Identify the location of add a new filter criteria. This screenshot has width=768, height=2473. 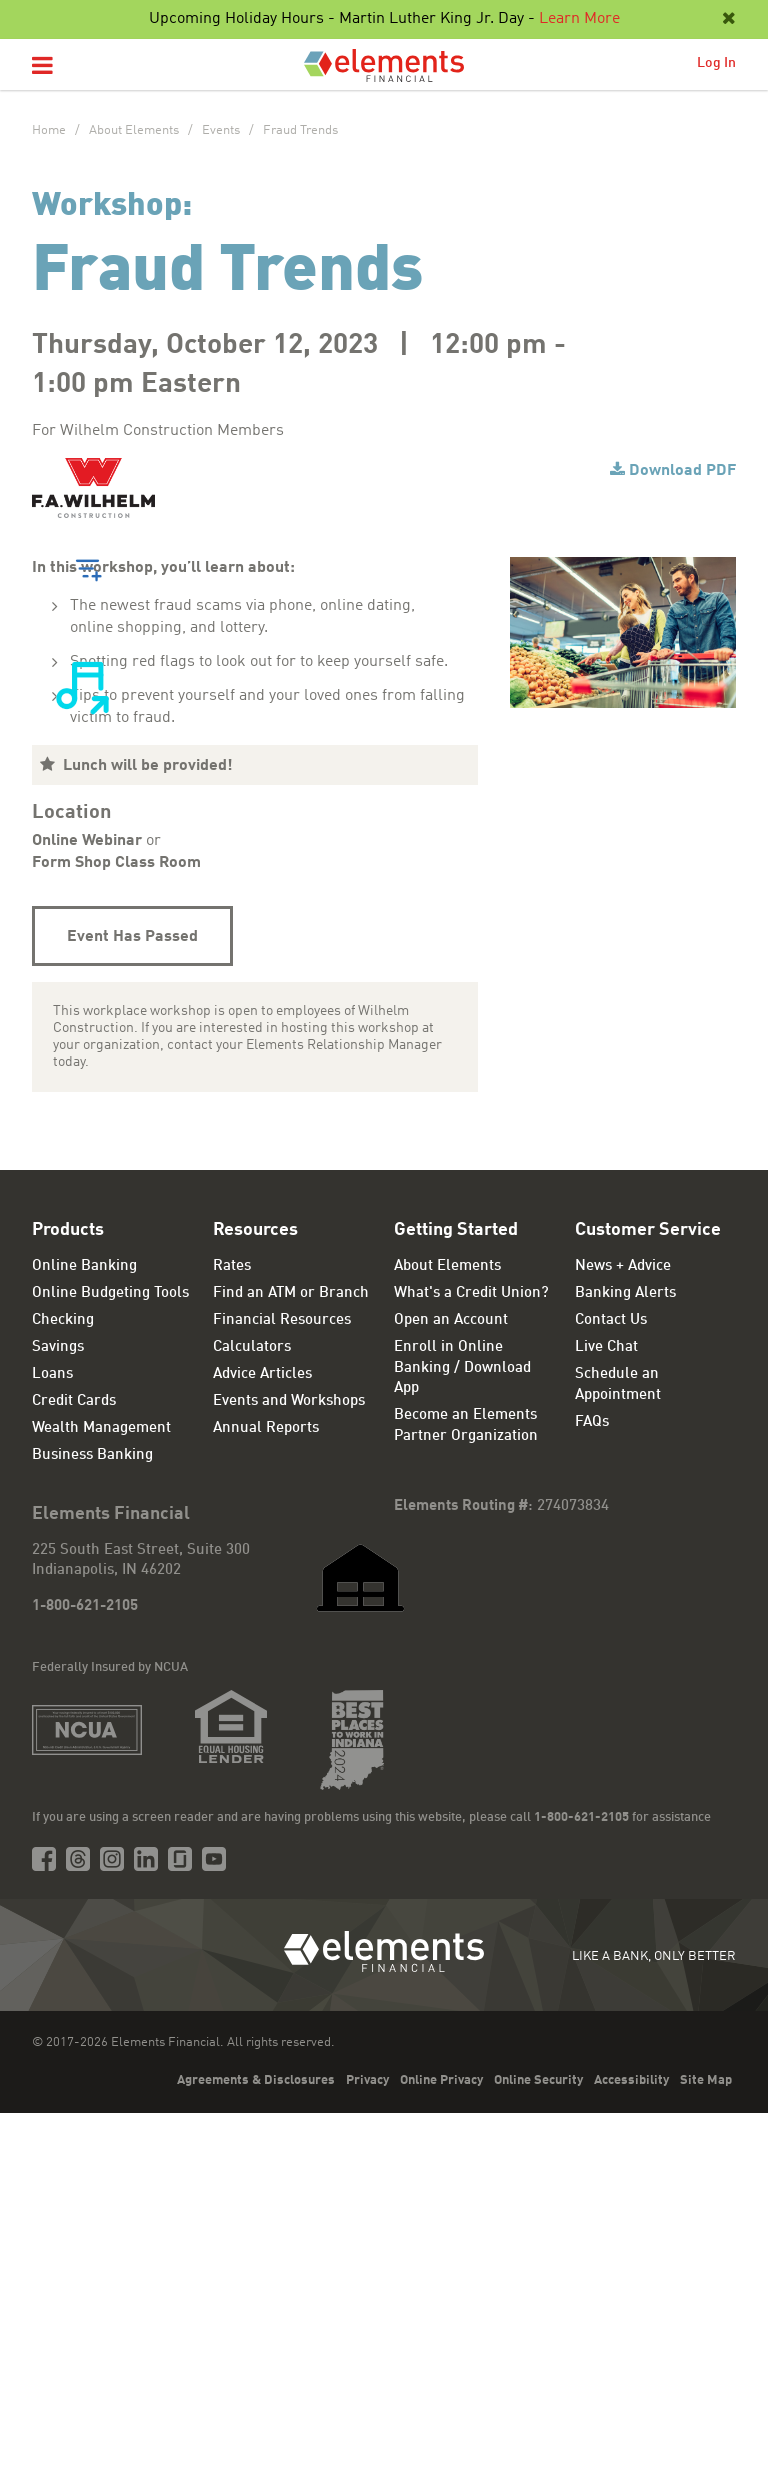
(87, 568).